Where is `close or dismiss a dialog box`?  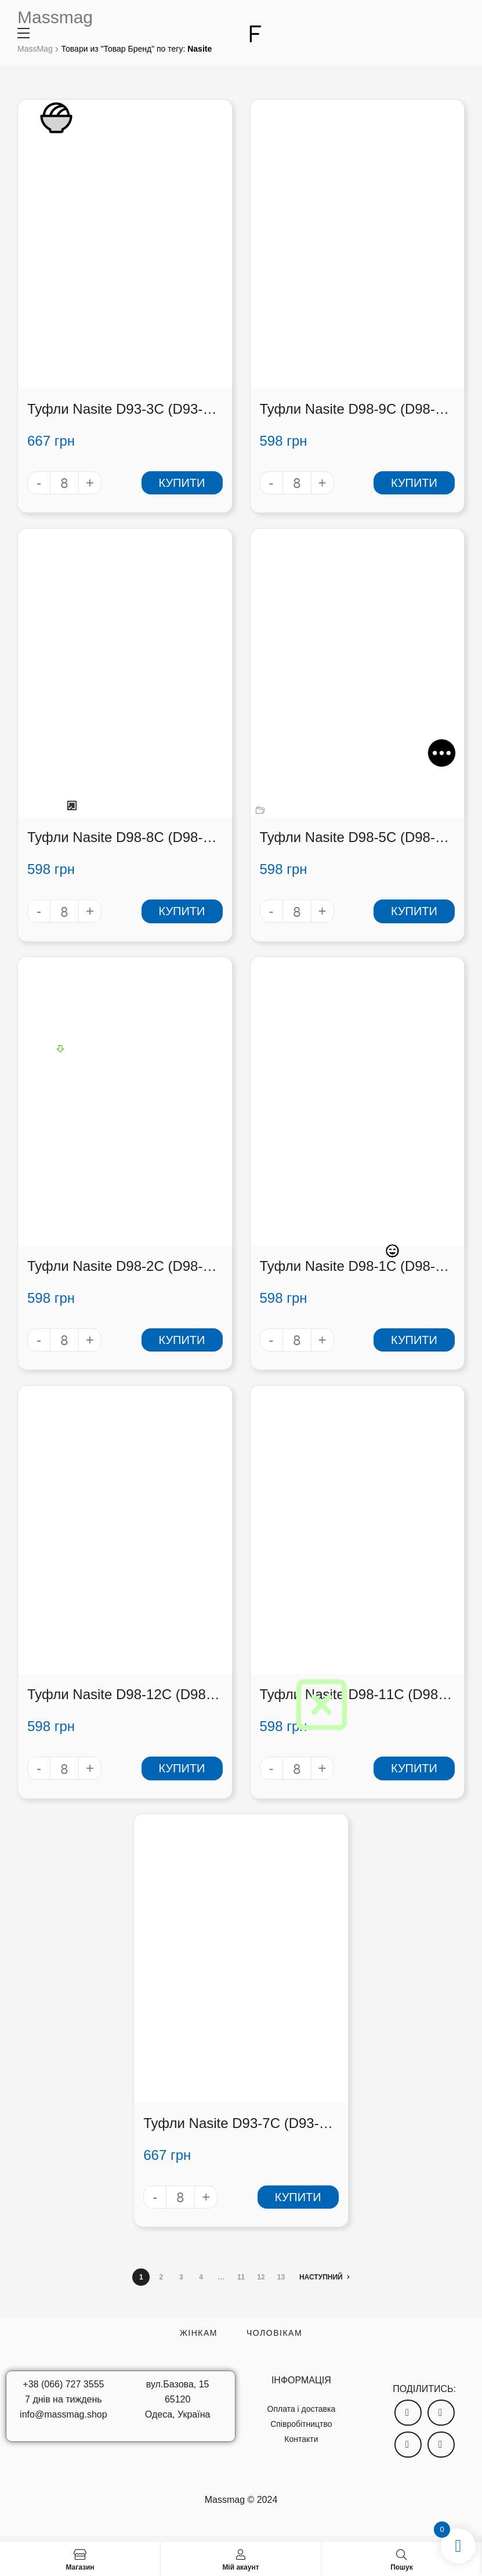 close or dismiss a dialog box is located at coordinates (321, 1704).